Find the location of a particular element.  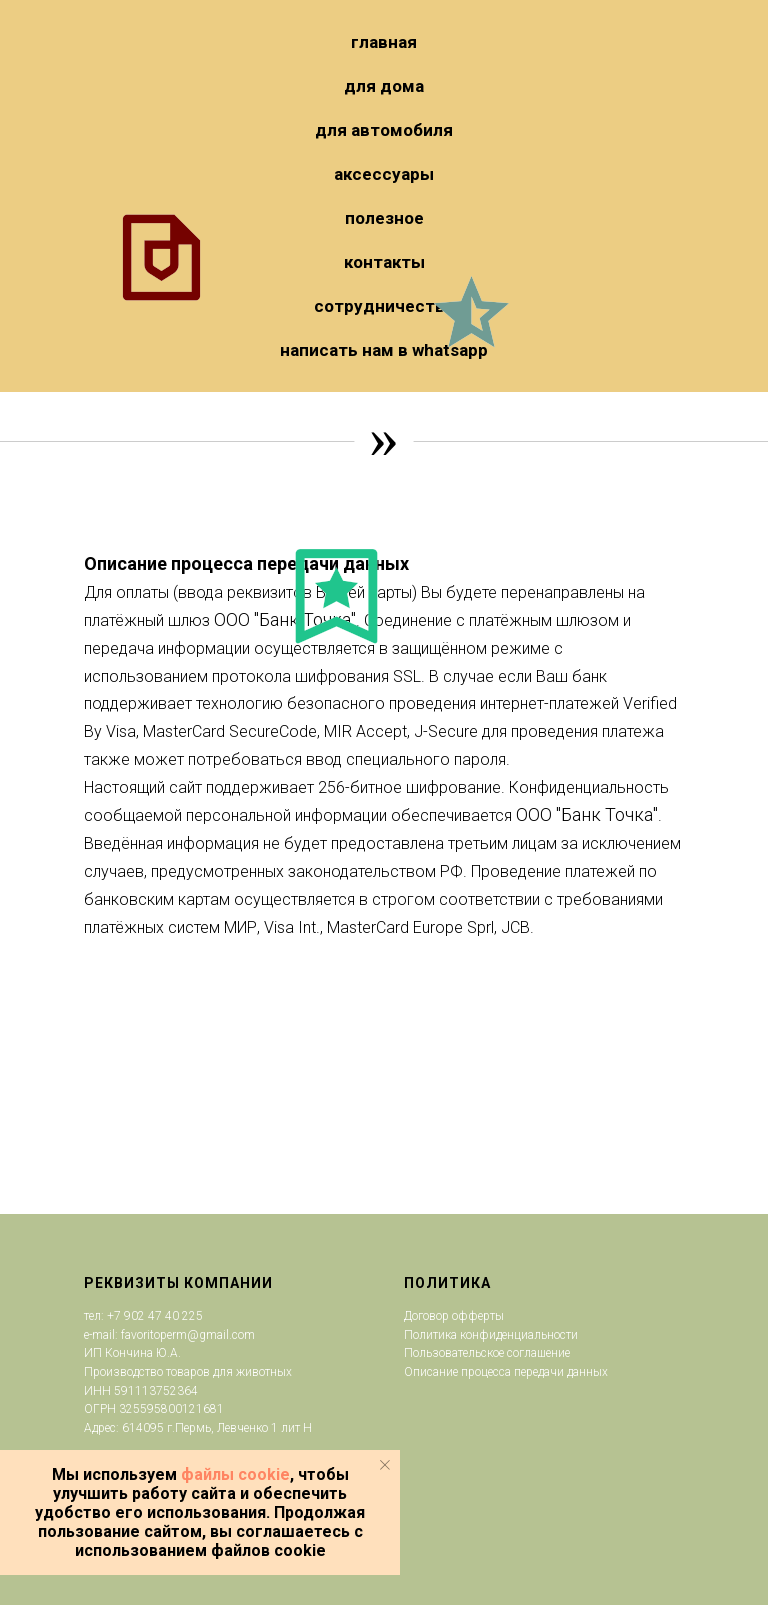

view protected or secured document is located at coordinates (161, 257).